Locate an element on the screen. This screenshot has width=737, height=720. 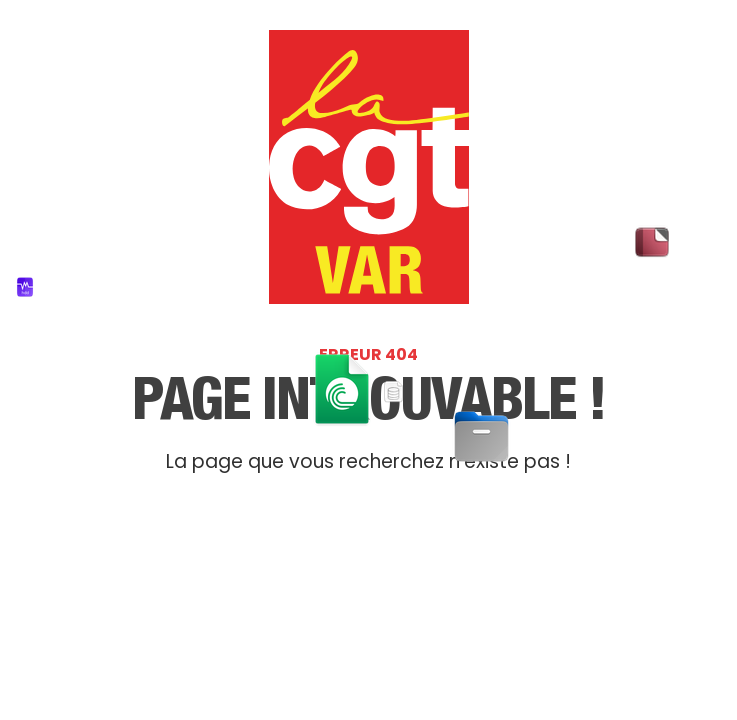
change desktop wallpaper settings is located at coordinates (652, 241).